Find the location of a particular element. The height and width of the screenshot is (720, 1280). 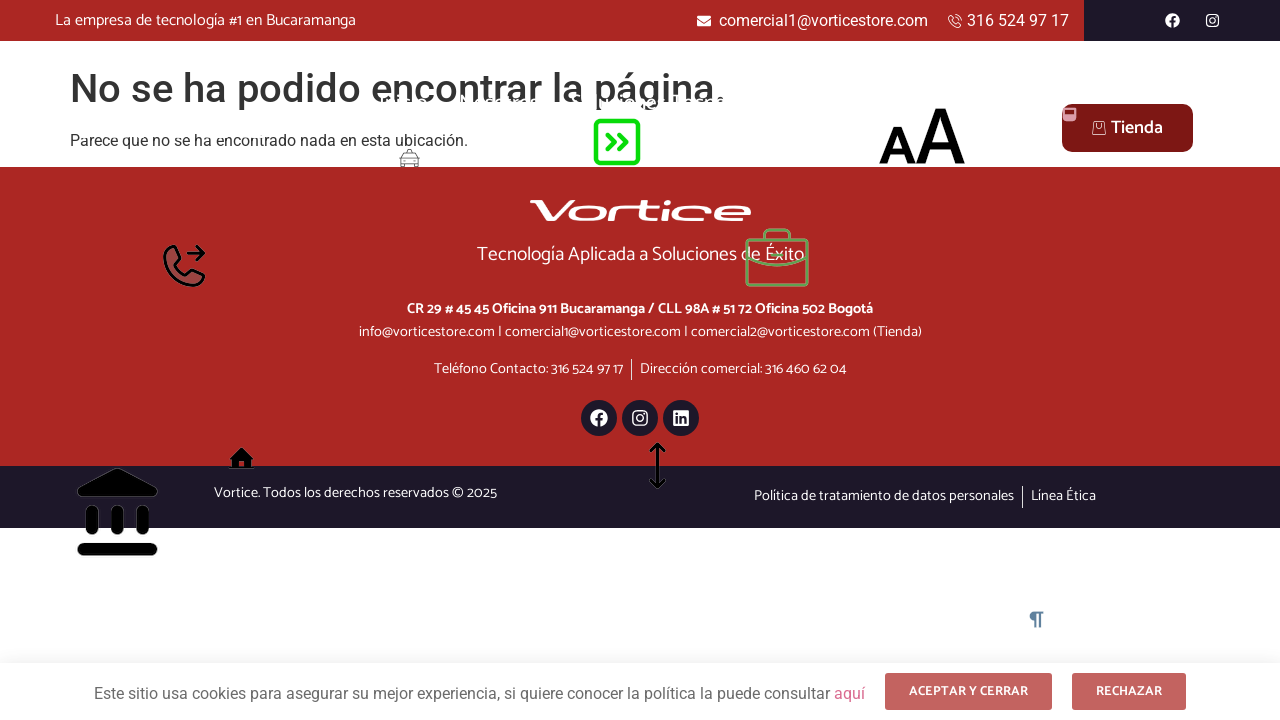

navigate to home screen is located at coordinates (241, 458).